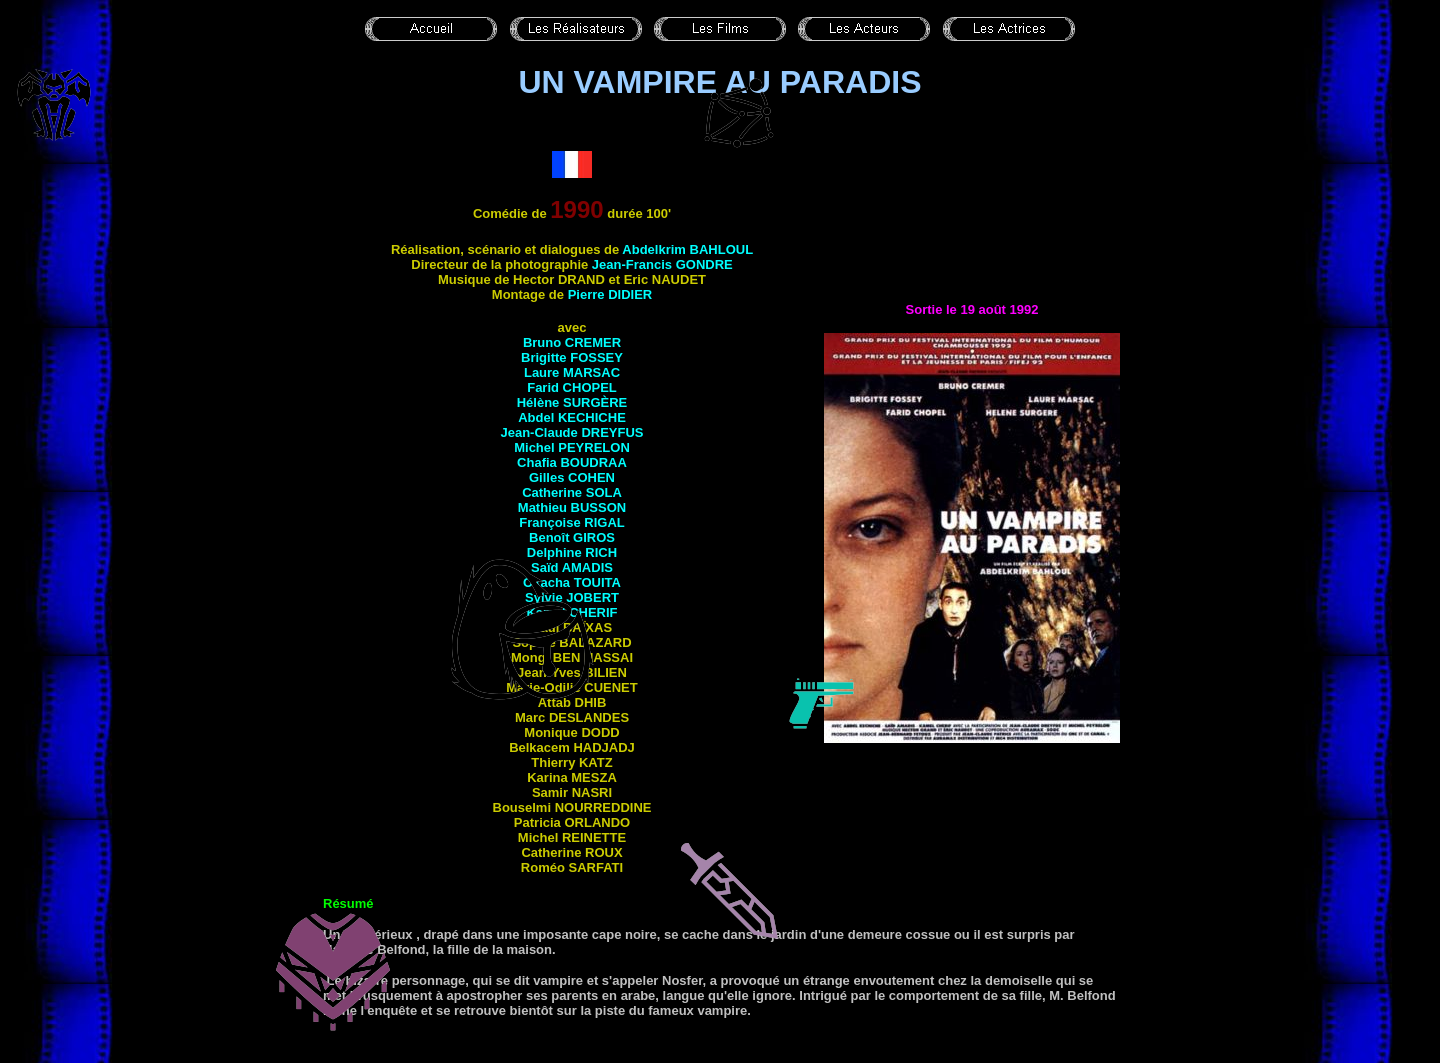 Image resolution: width=1440 pixels, height=1063 pixels. I want to click on tropical or beach-themed game item, so click(522, 629).